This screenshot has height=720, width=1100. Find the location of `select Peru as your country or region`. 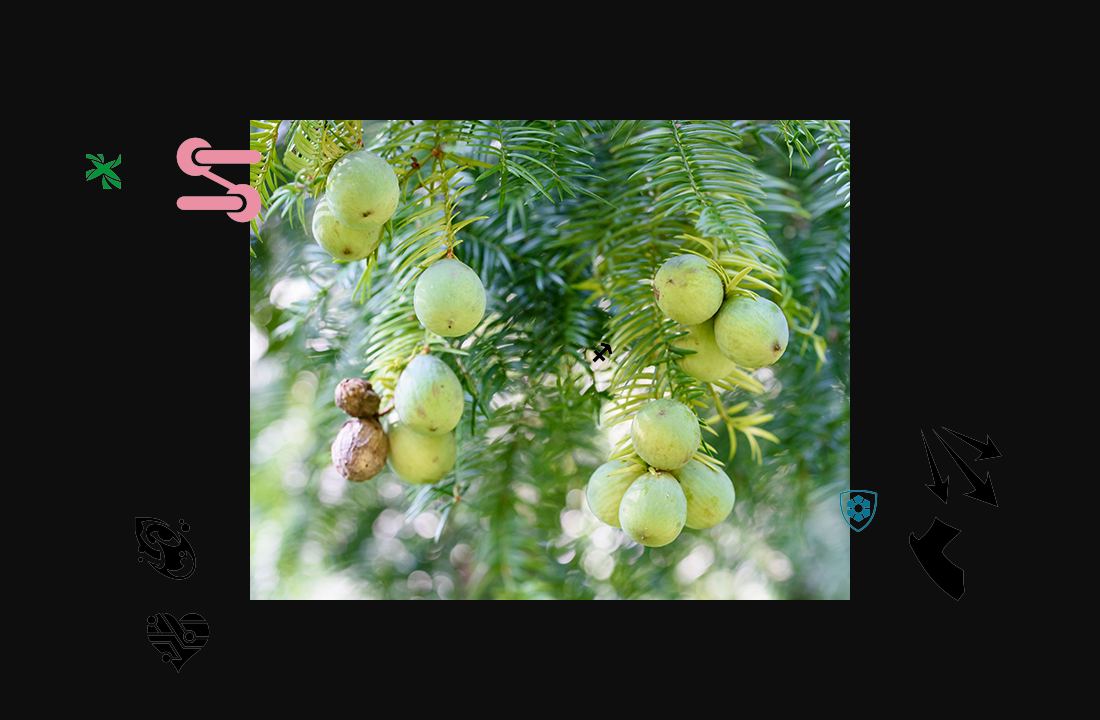

select Peru as your country or region is located at coordinates (937, 558).